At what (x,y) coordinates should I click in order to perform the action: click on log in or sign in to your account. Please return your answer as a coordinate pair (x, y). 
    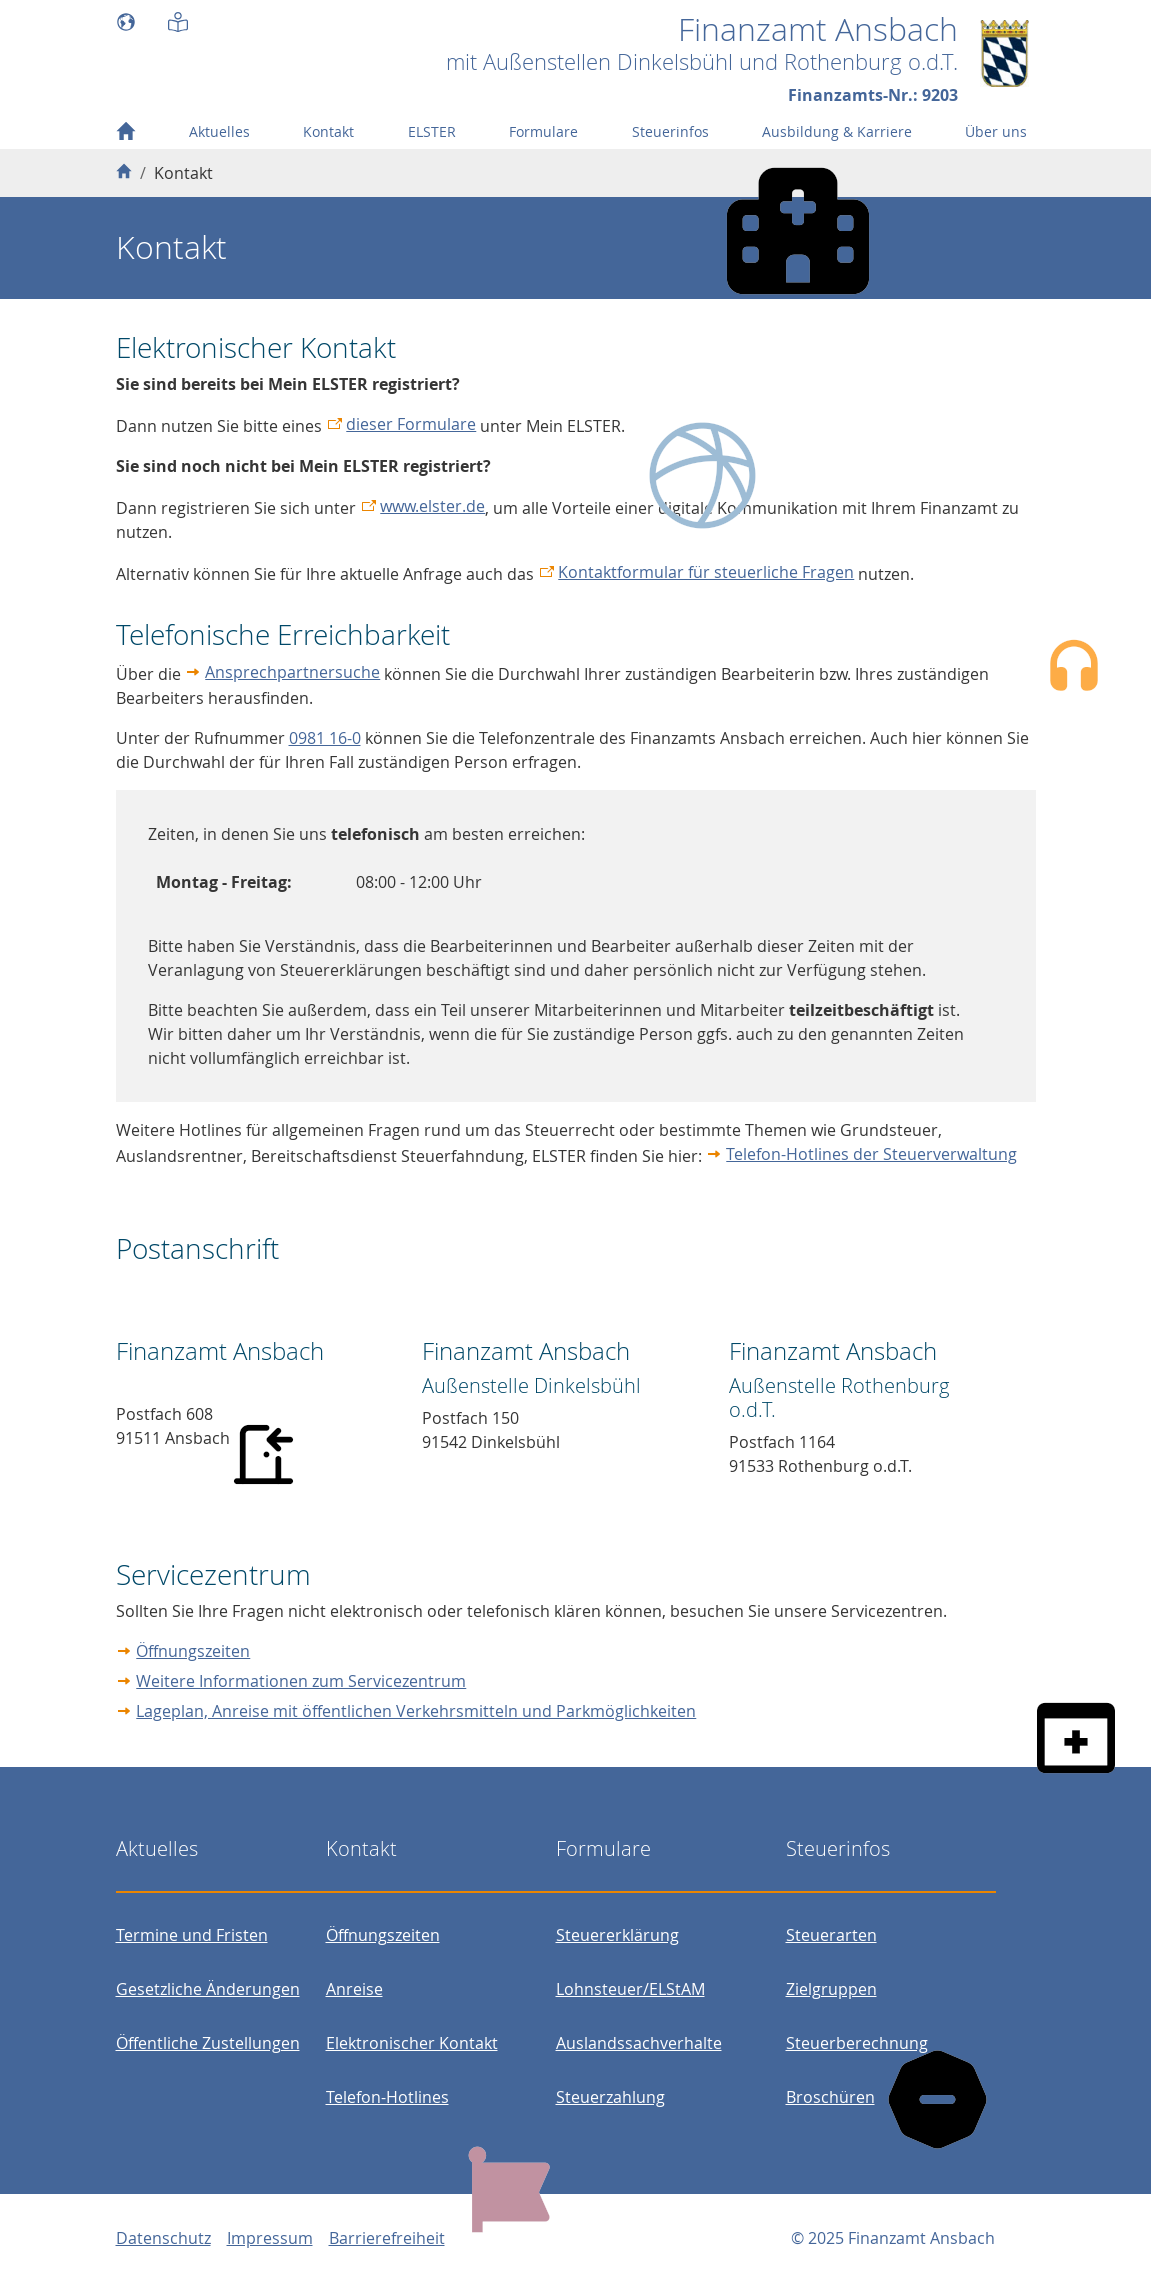
    Looking at the image, I should click on (263, 1454).